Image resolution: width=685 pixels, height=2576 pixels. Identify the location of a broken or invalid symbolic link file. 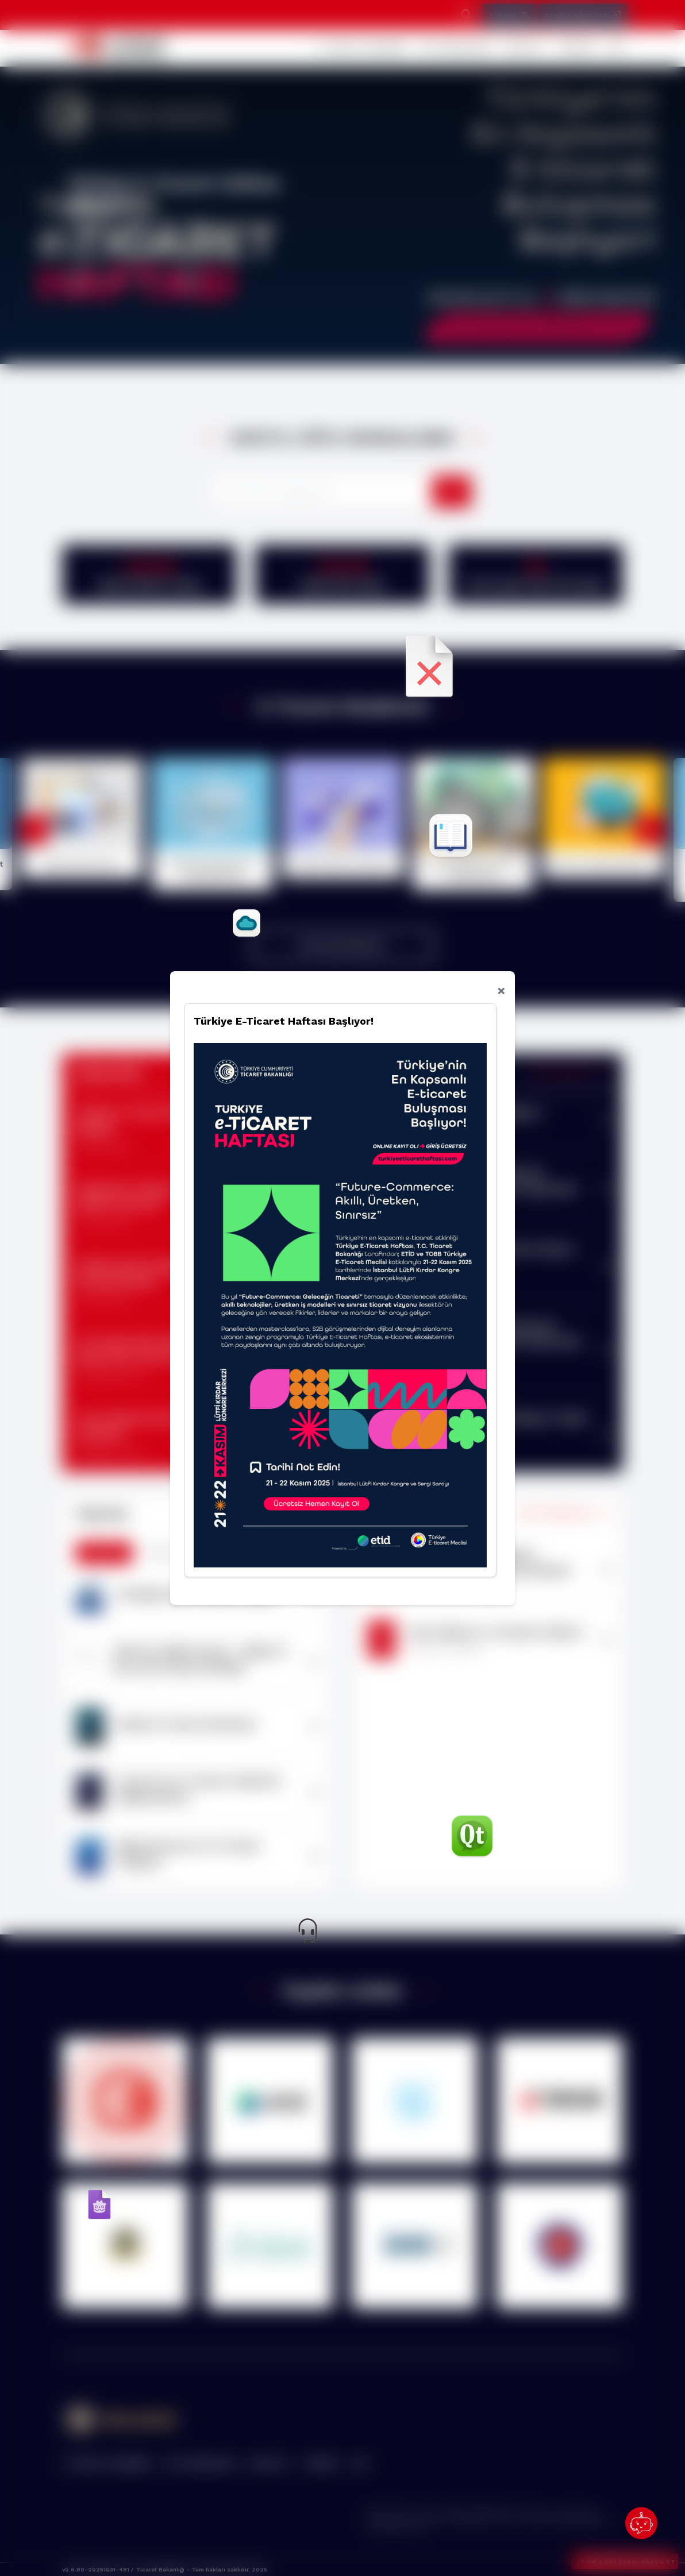
(429, 667).